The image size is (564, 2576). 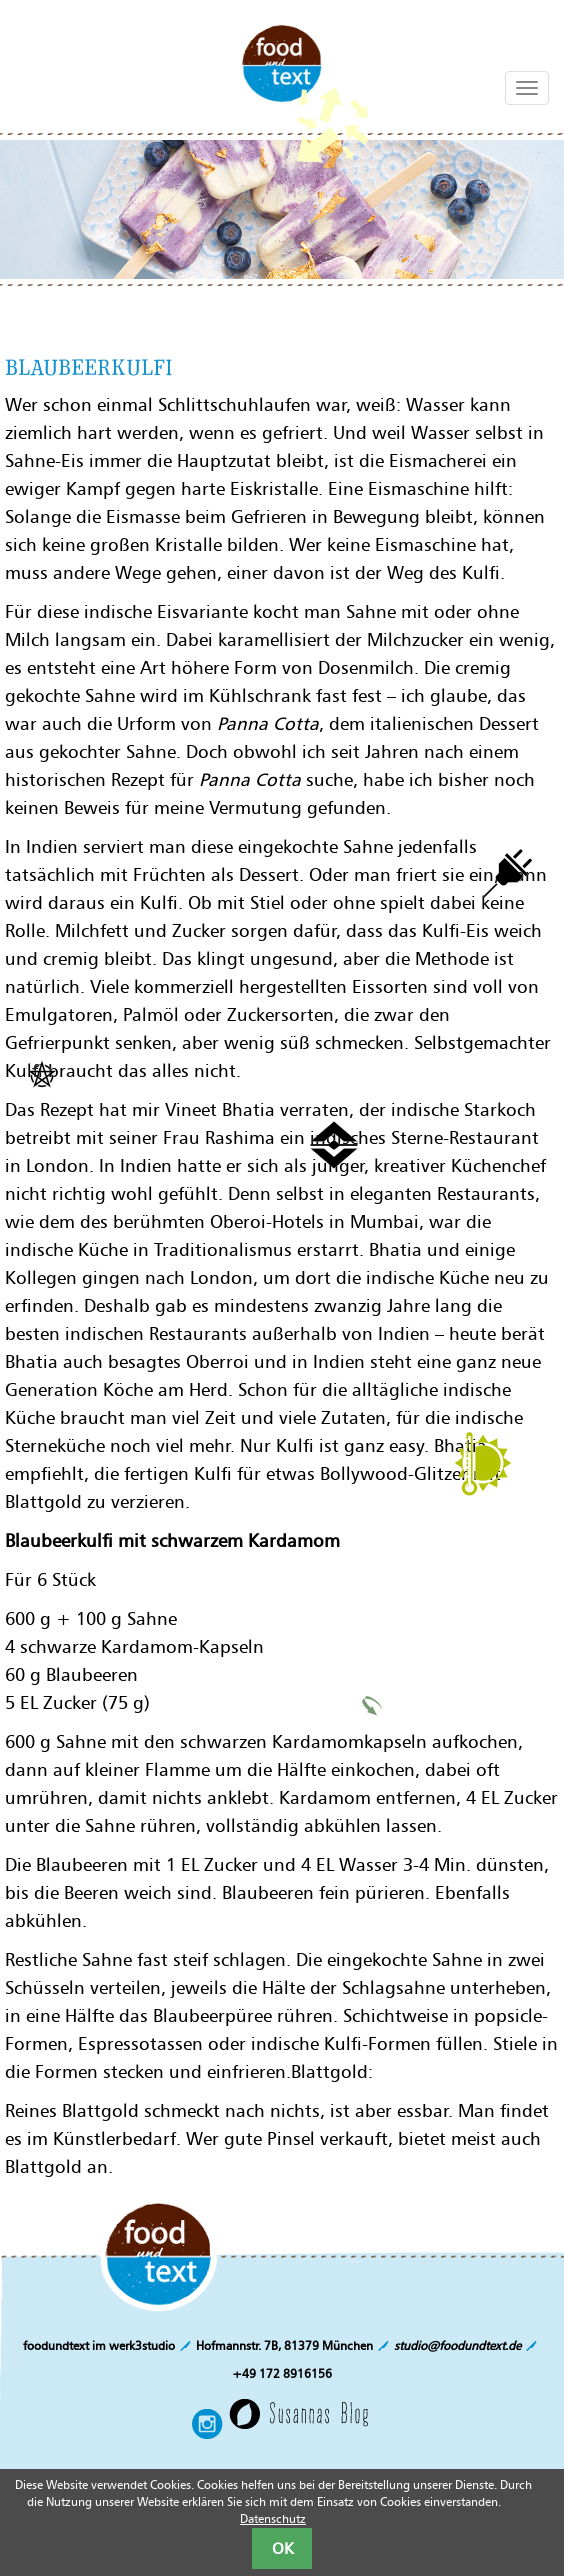 I want to click on connect to a power source, so click(x=507, y=873).